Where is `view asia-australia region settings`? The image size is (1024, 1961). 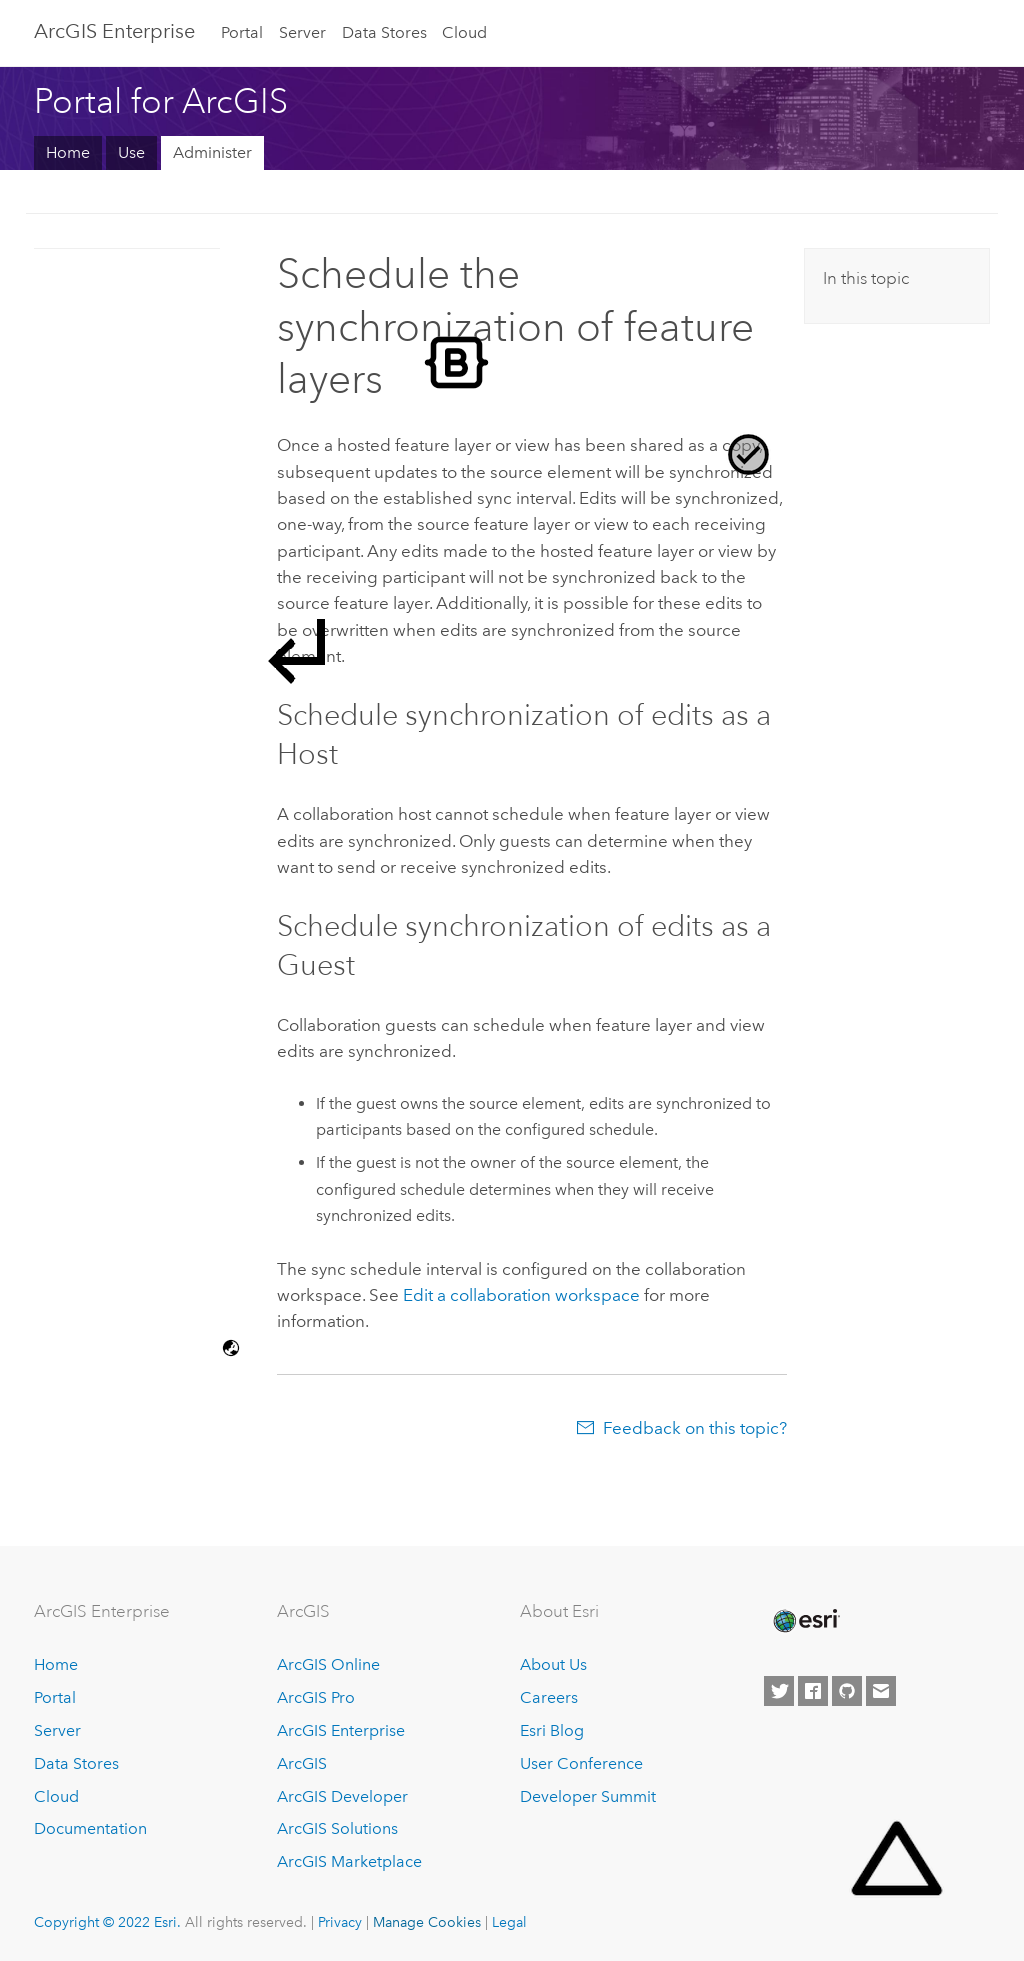
view asia-australia region settings is located at coordinates (231, 1348).